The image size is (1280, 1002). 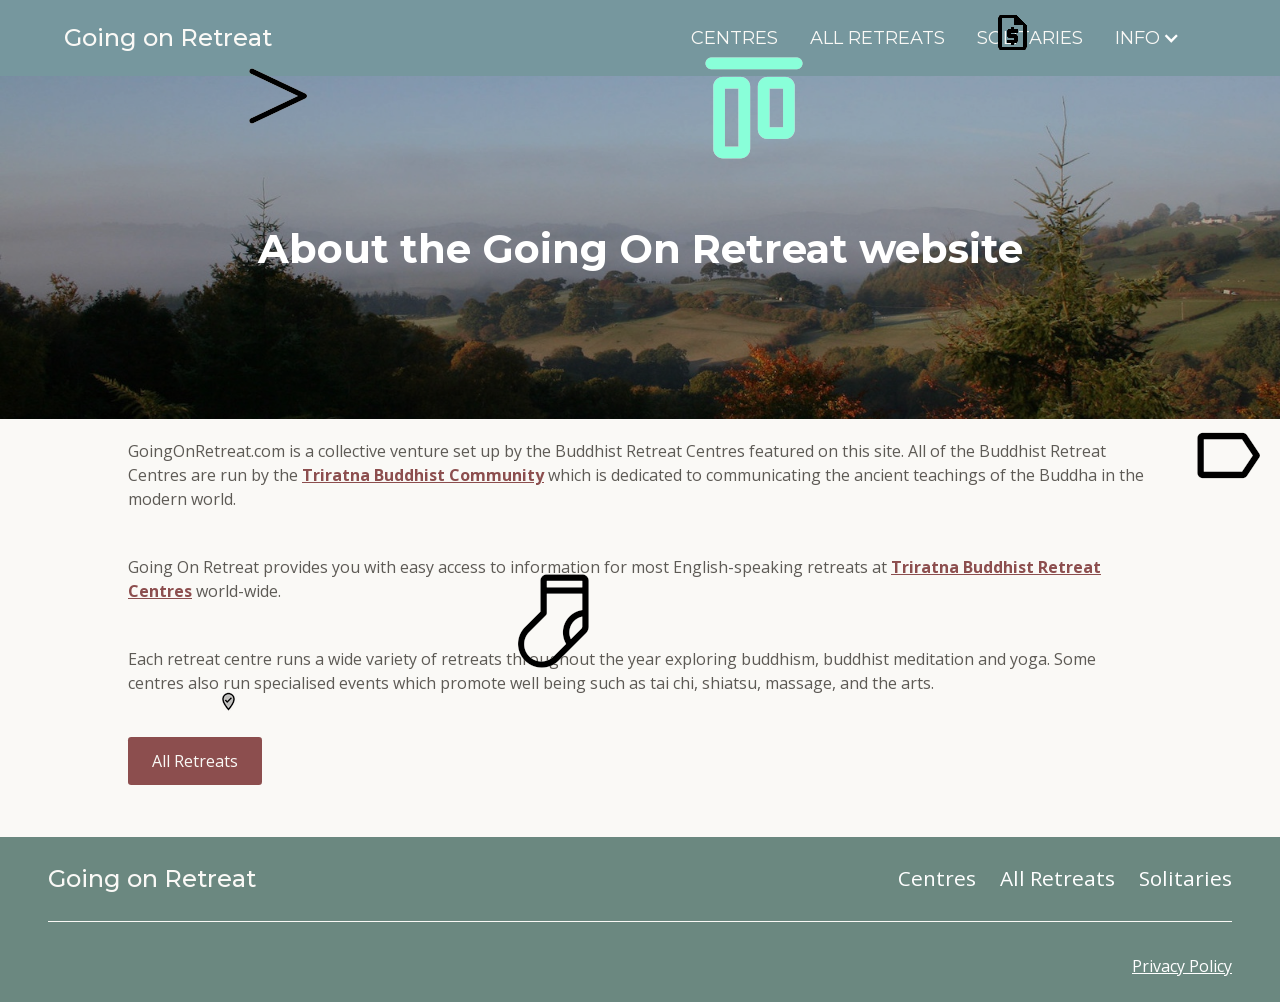 What do you see at coordinates (274, 96) in the screenshot?
I see `navigate to the next item or page` at bounding box center [274, 96].